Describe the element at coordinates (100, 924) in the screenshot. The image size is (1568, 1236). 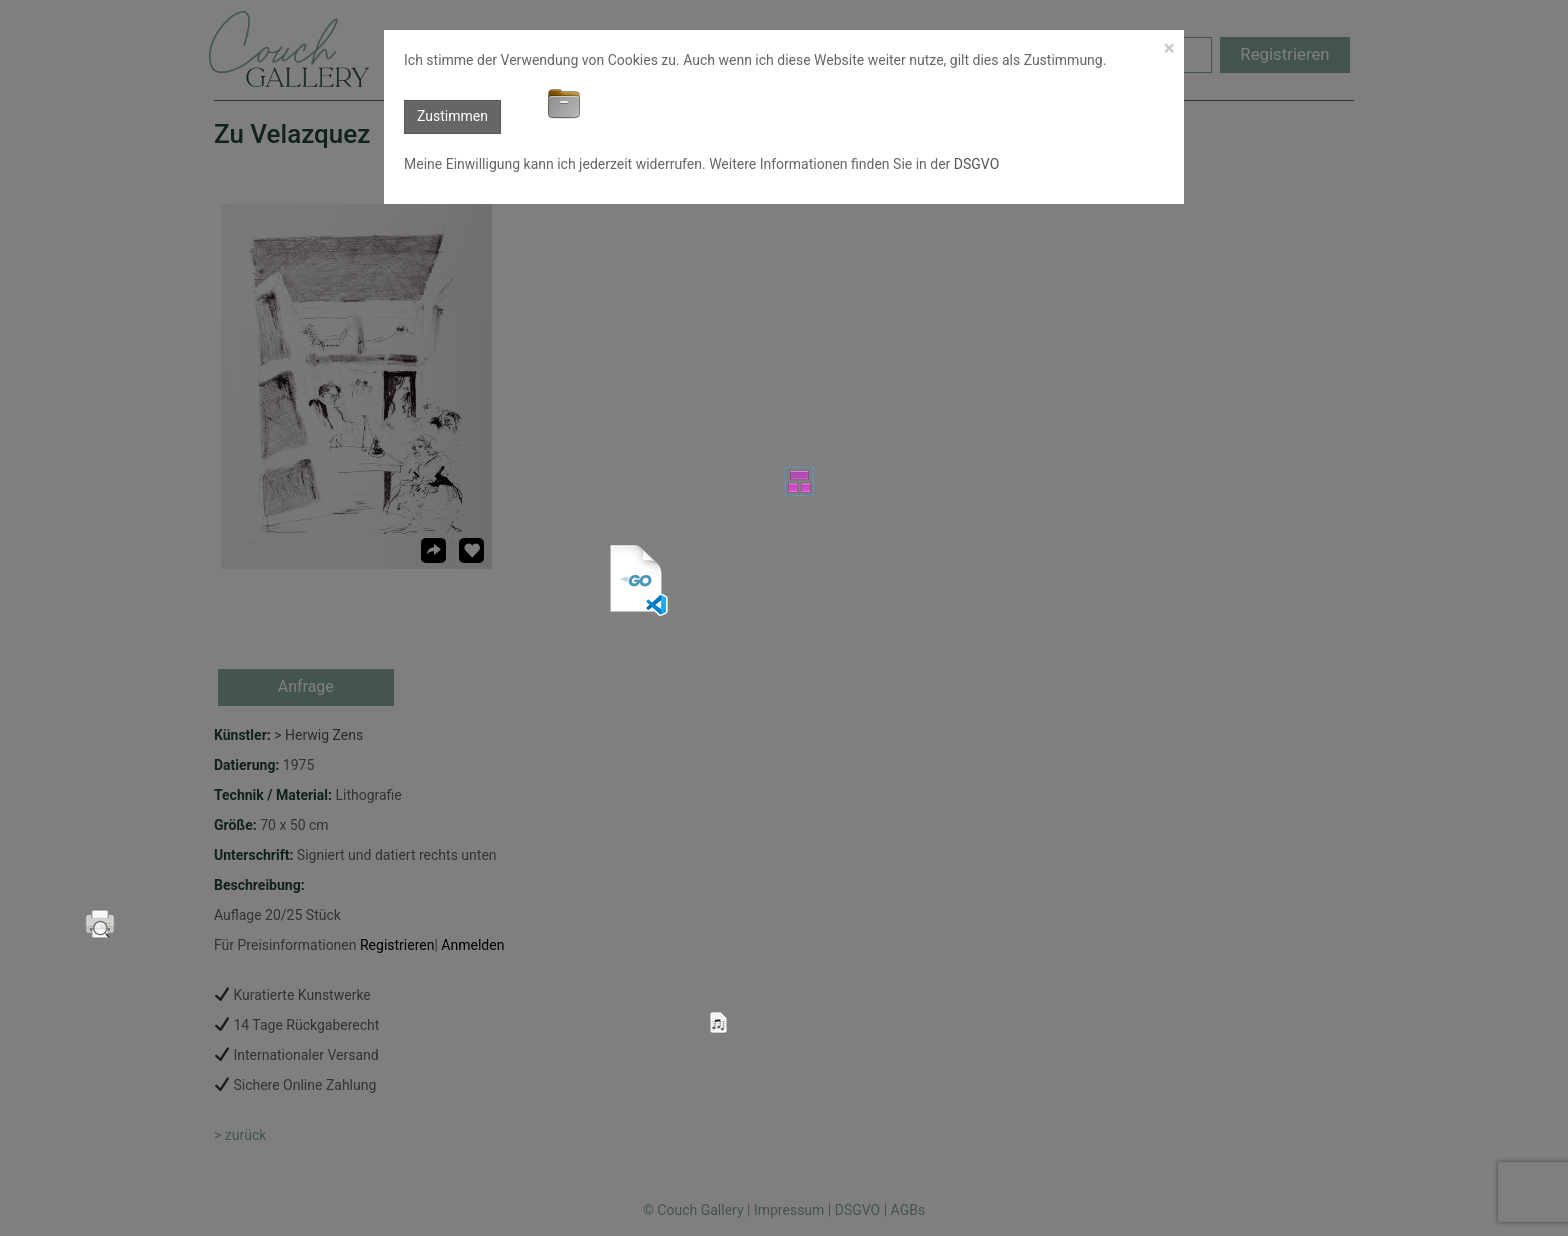
I see `preview document before printing` at that location.